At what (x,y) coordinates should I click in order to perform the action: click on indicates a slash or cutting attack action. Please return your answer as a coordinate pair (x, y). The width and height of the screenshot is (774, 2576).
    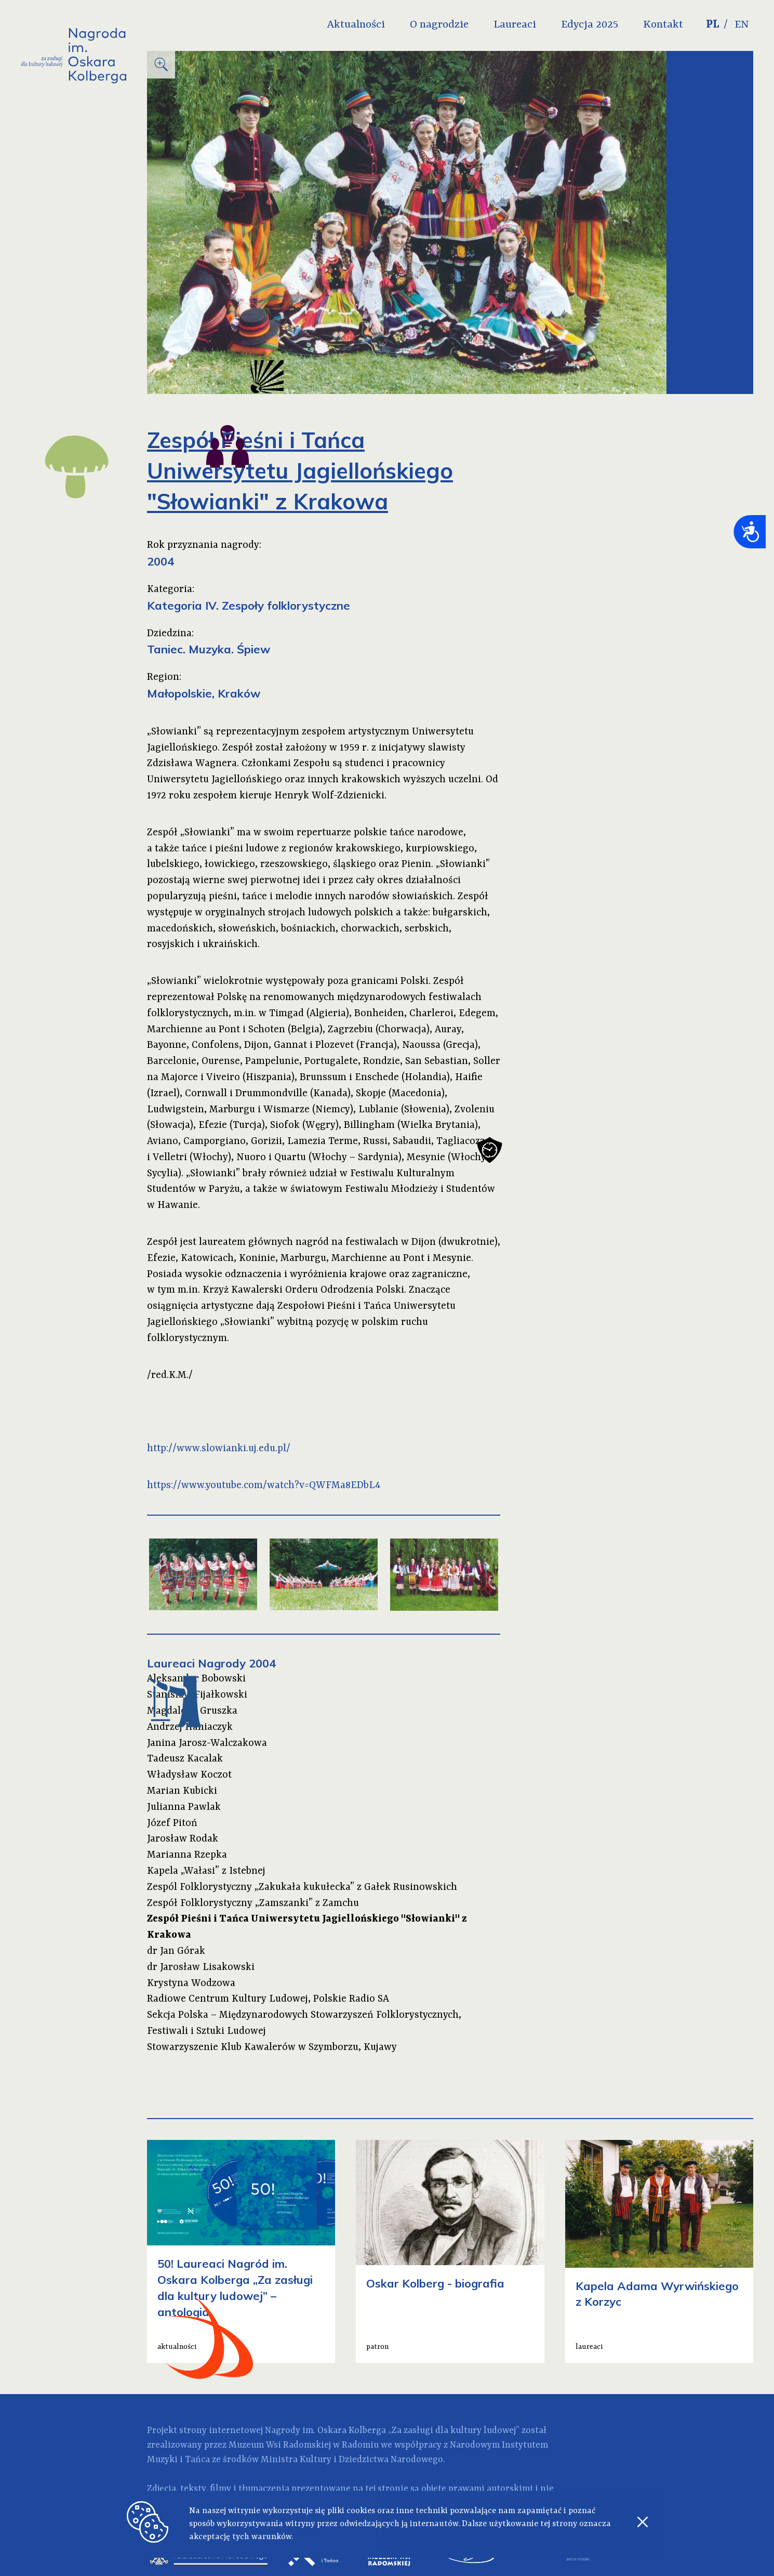
    Looking at the image, I should click on (208, 2341).